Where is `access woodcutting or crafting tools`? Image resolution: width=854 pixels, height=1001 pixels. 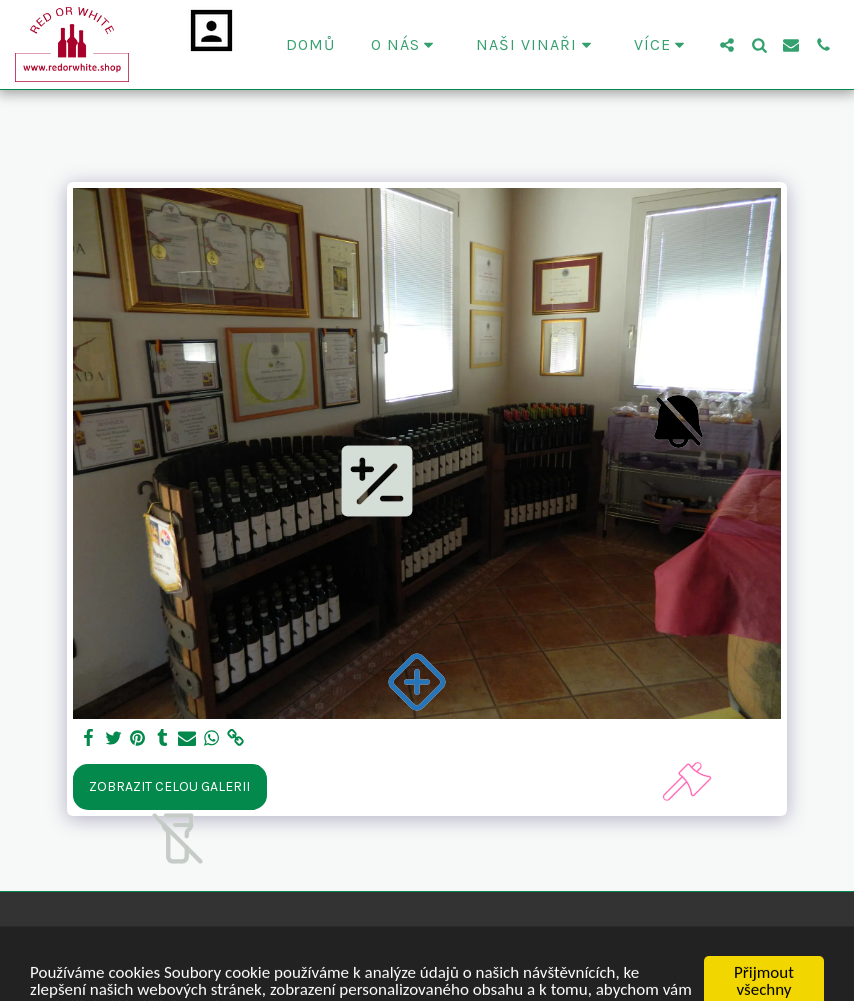 access woodcutting or crafting tools is located at coordinates (687, 783).